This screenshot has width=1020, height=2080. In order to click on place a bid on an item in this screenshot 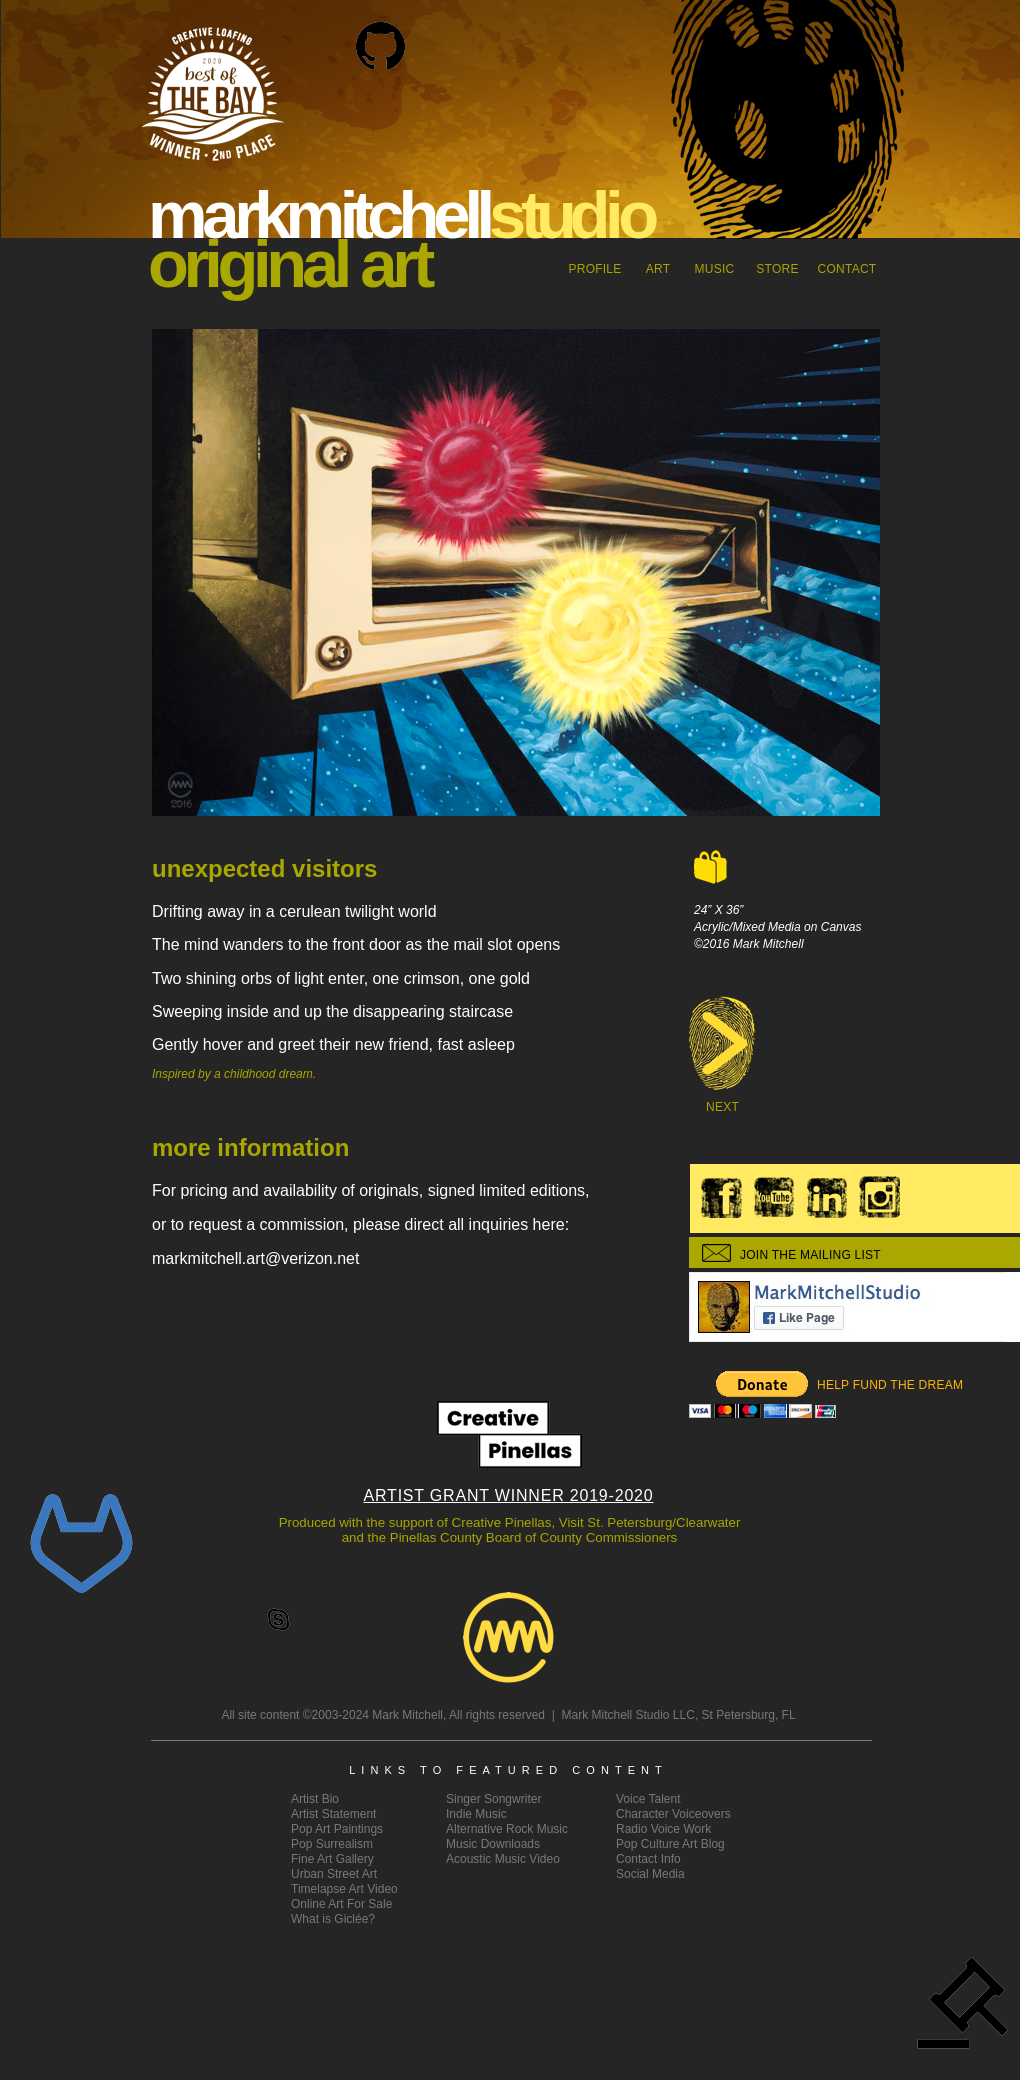, I will do `click(960, 2005)`.